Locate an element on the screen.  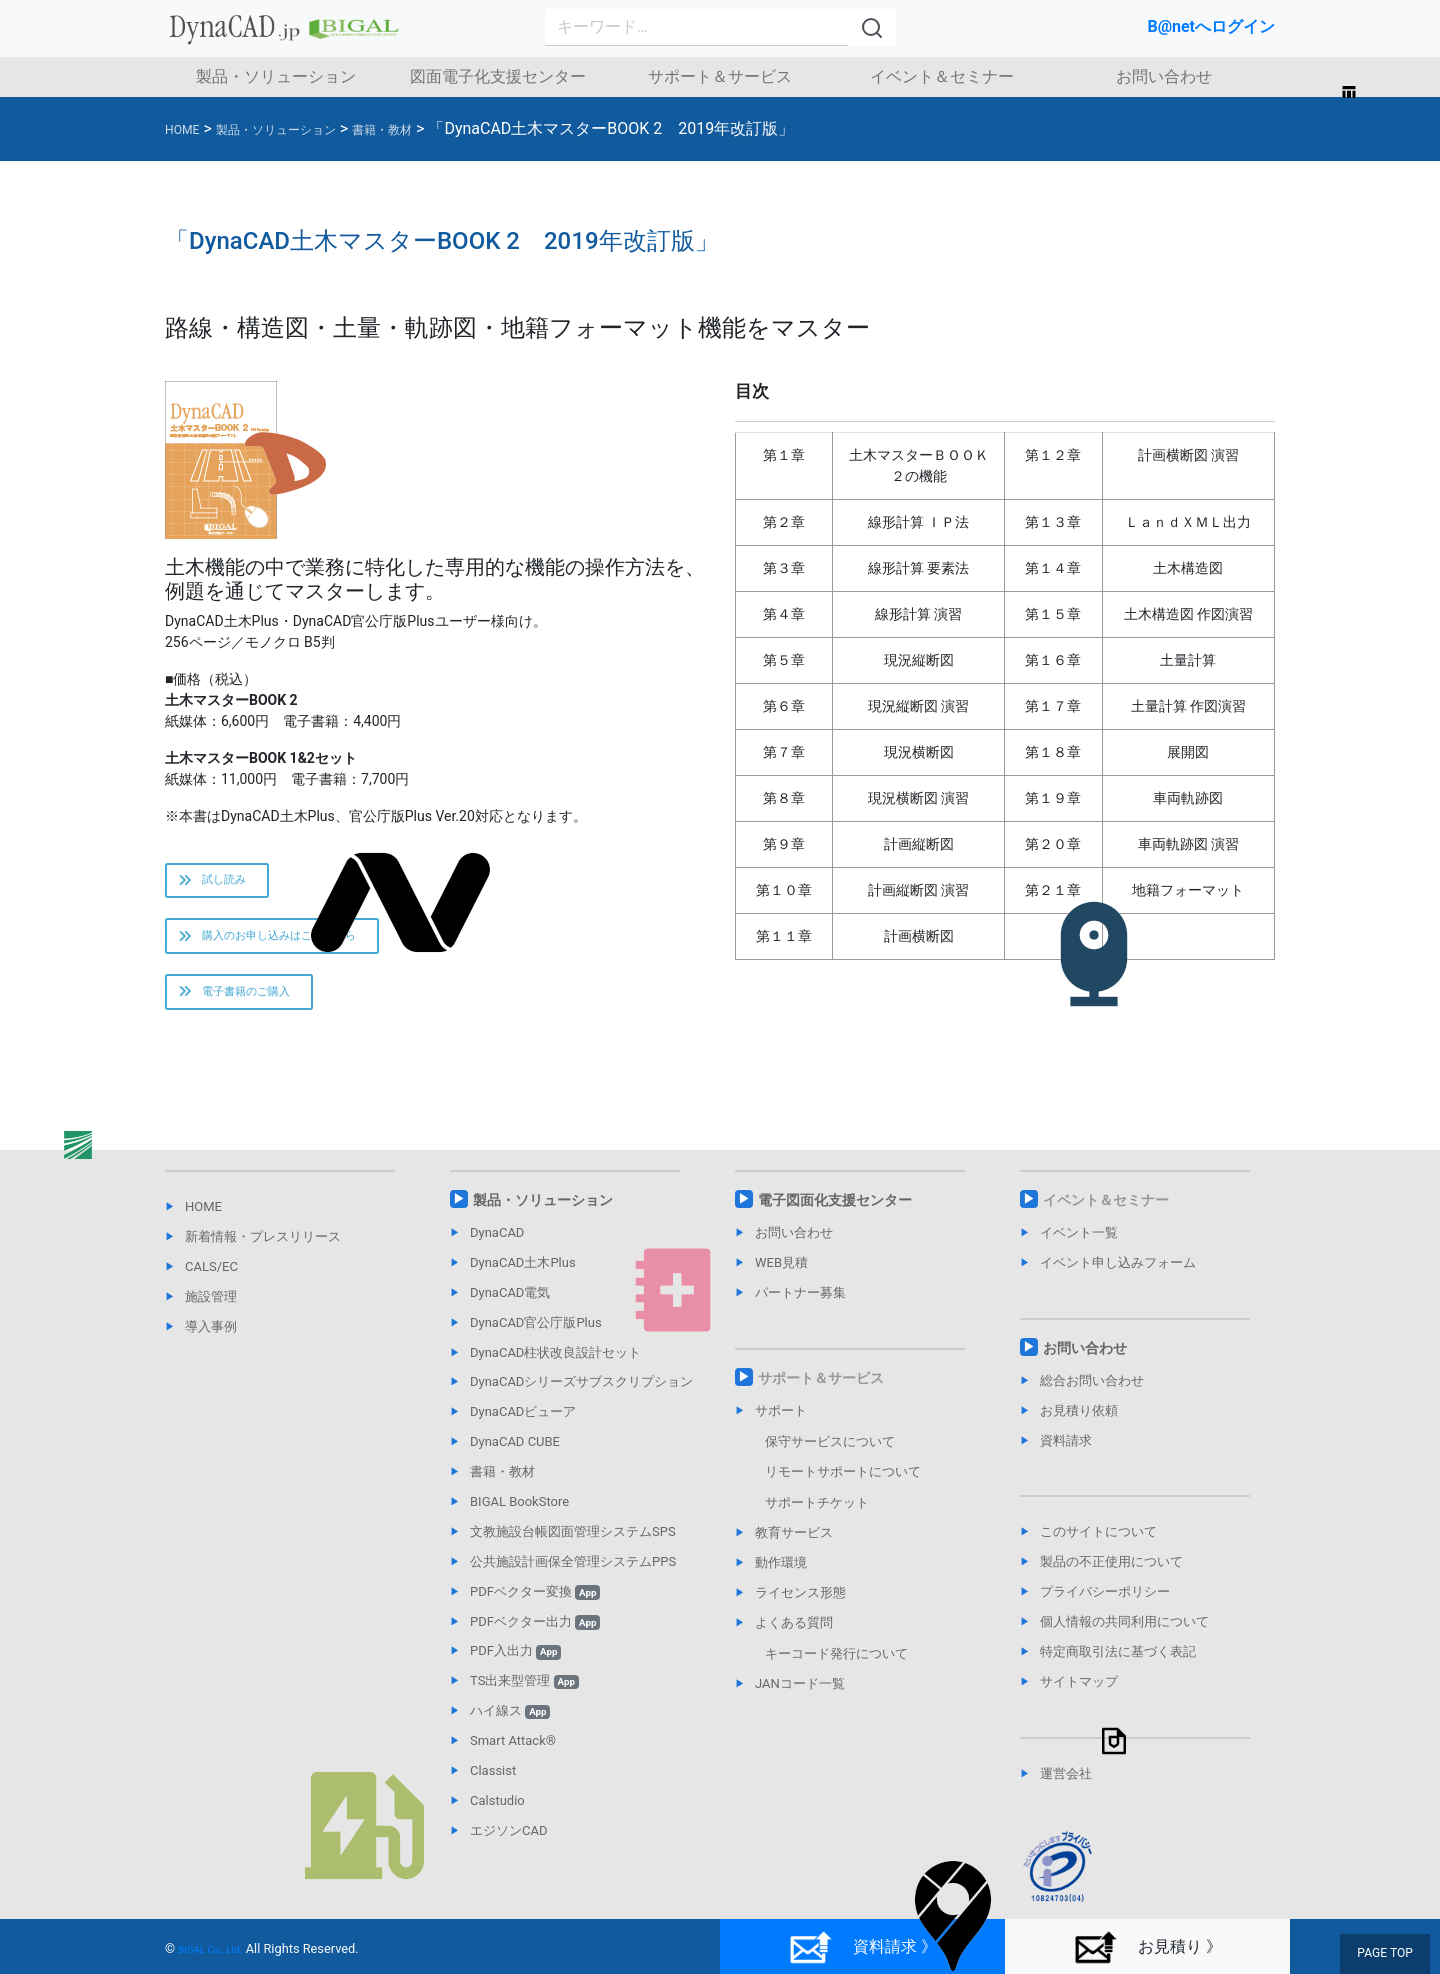
access your health records is located at coordinates (673, 1290).